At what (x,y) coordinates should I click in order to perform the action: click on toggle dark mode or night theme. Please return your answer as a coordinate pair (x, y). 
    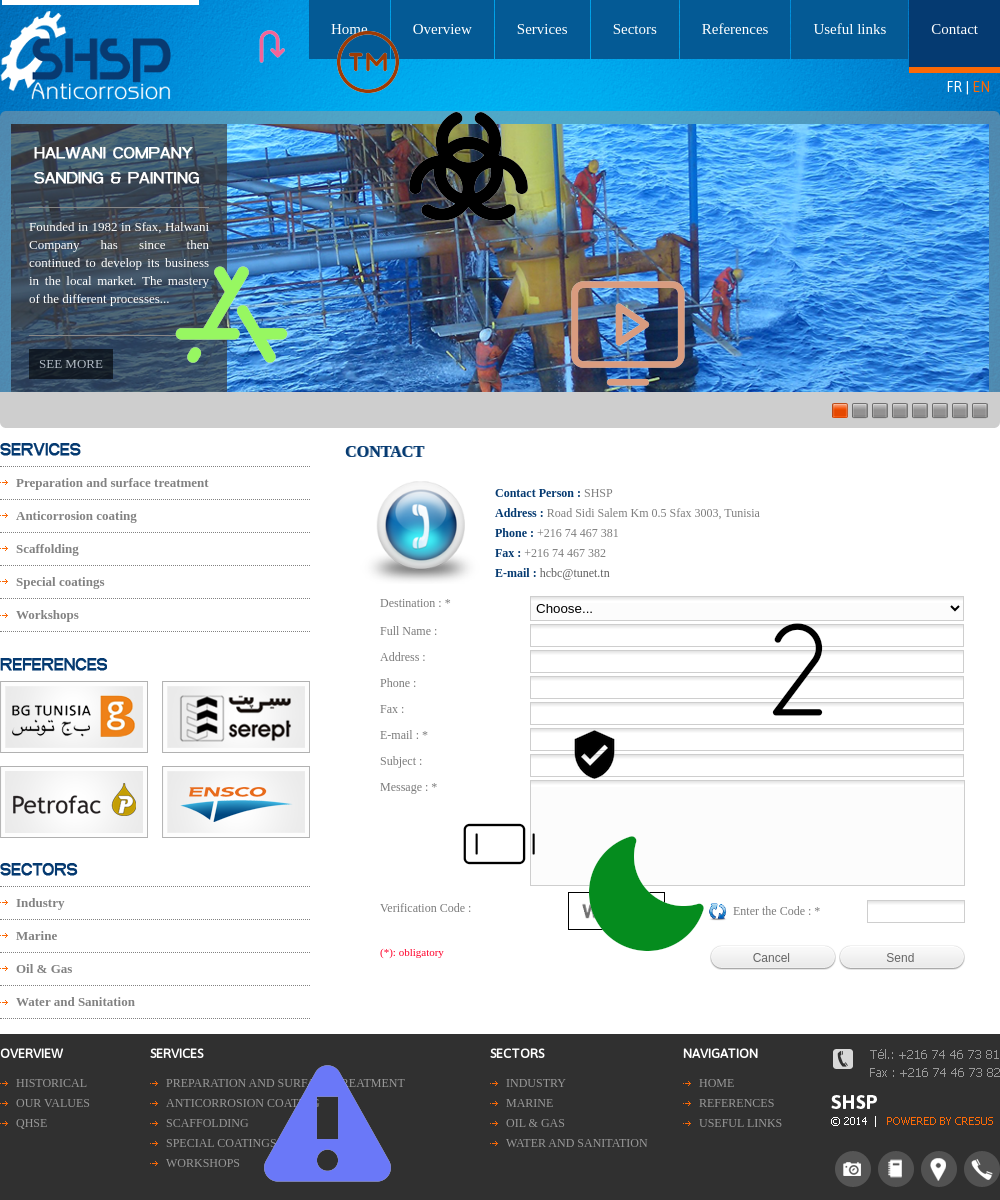
    Looking at the image, I should click on (643, 897).